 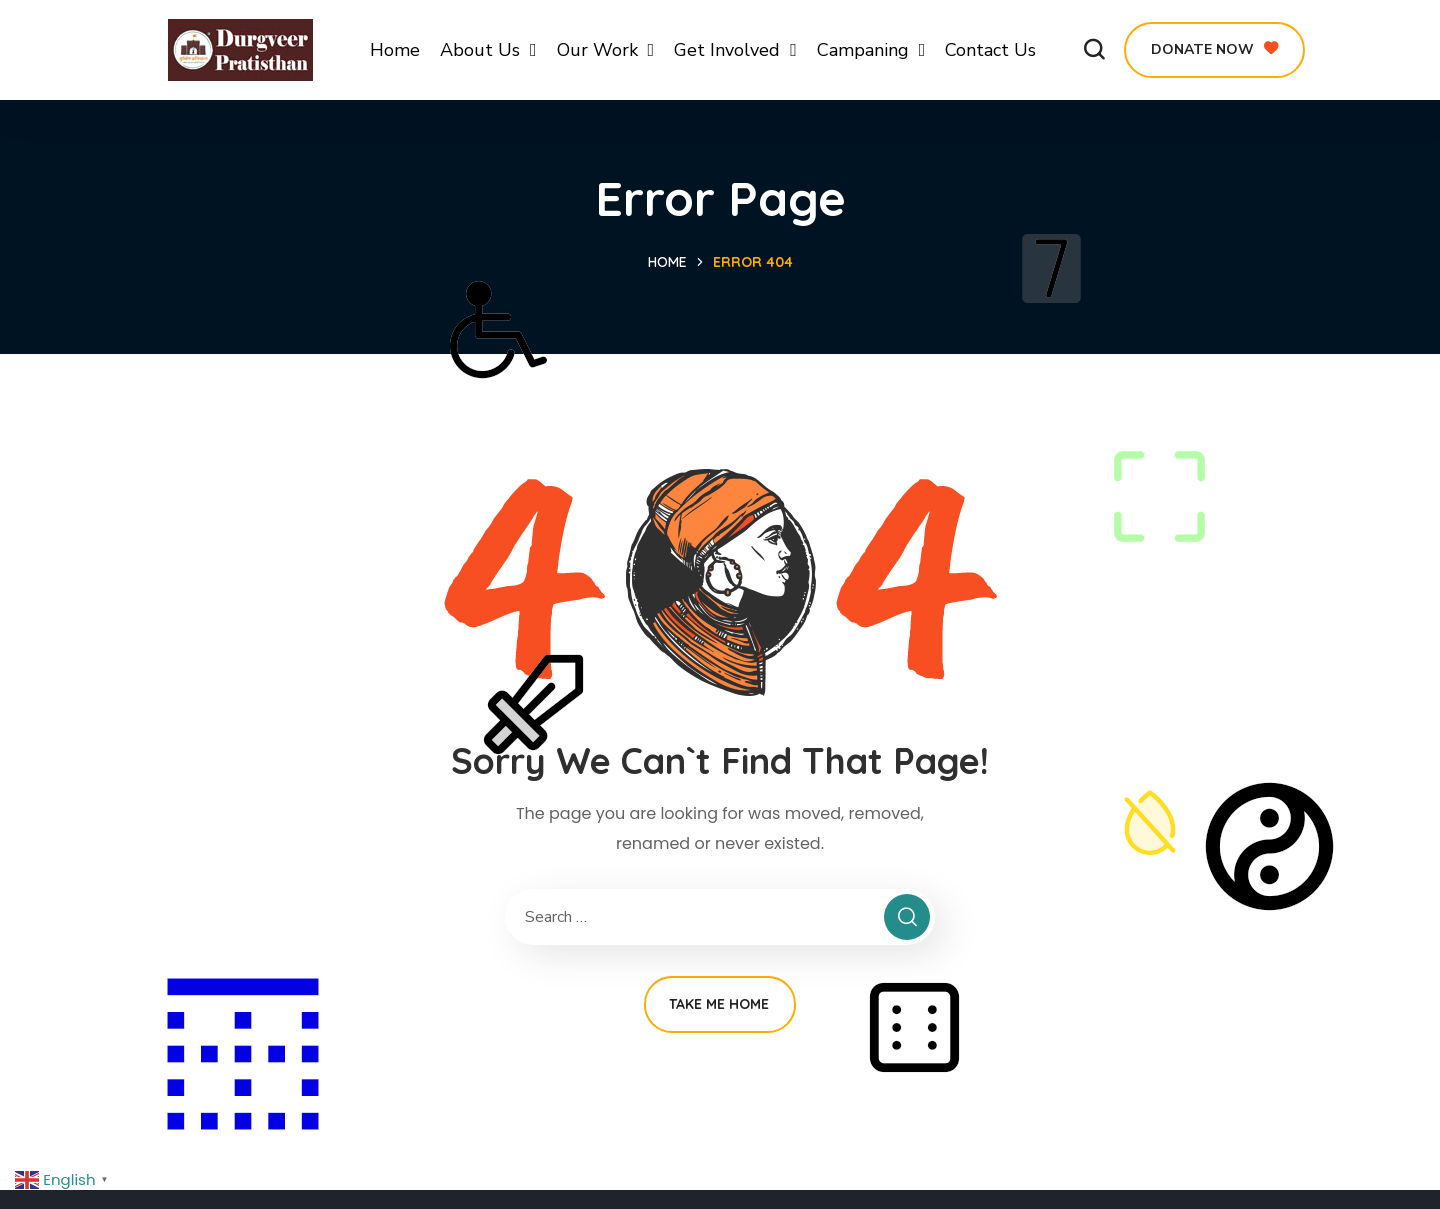 I want to click on access game or combat features, so click(x=535, y=702).